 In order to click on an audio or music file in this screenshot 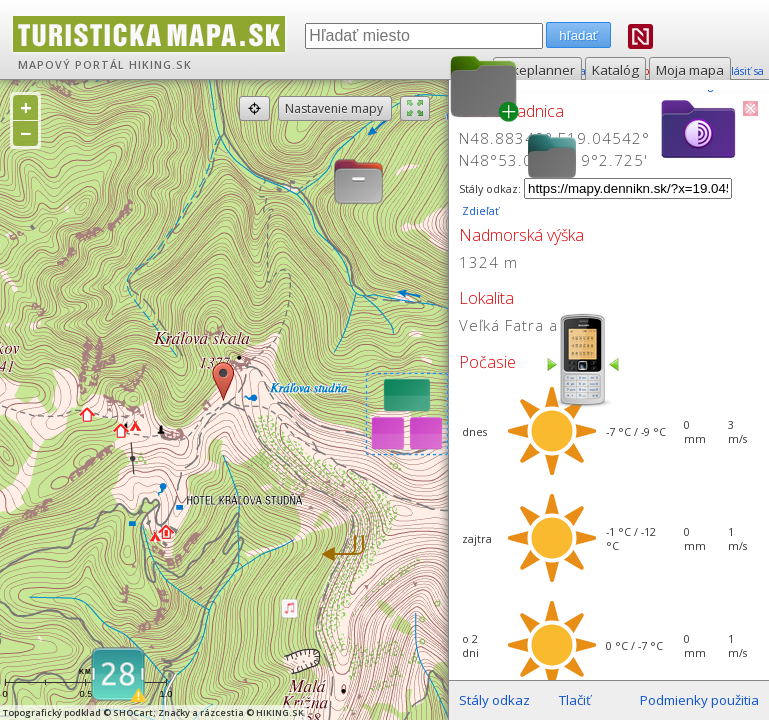, I will do `click(289, 608)`.